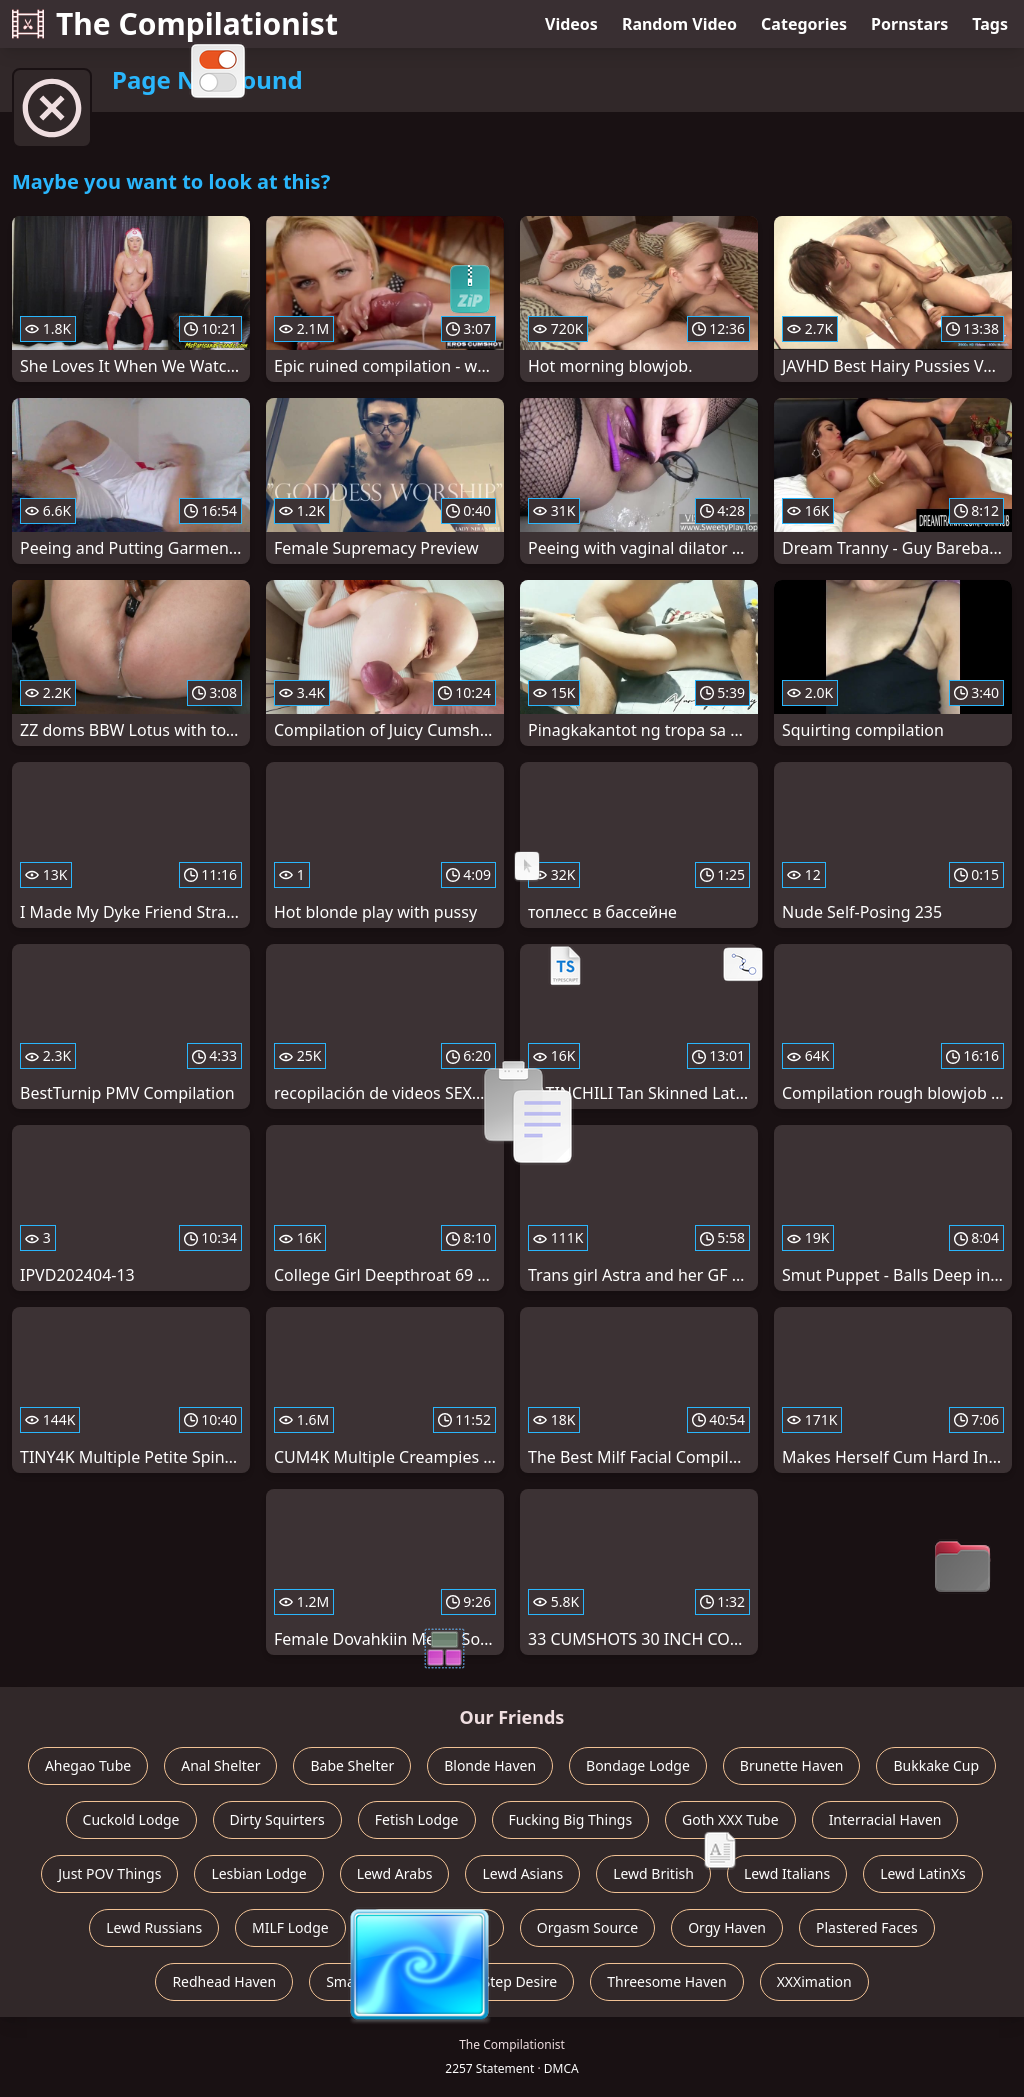  Describe the element at coordinates (528, 1112) in the screenshot. I see `paste content from clipboard` at that location.